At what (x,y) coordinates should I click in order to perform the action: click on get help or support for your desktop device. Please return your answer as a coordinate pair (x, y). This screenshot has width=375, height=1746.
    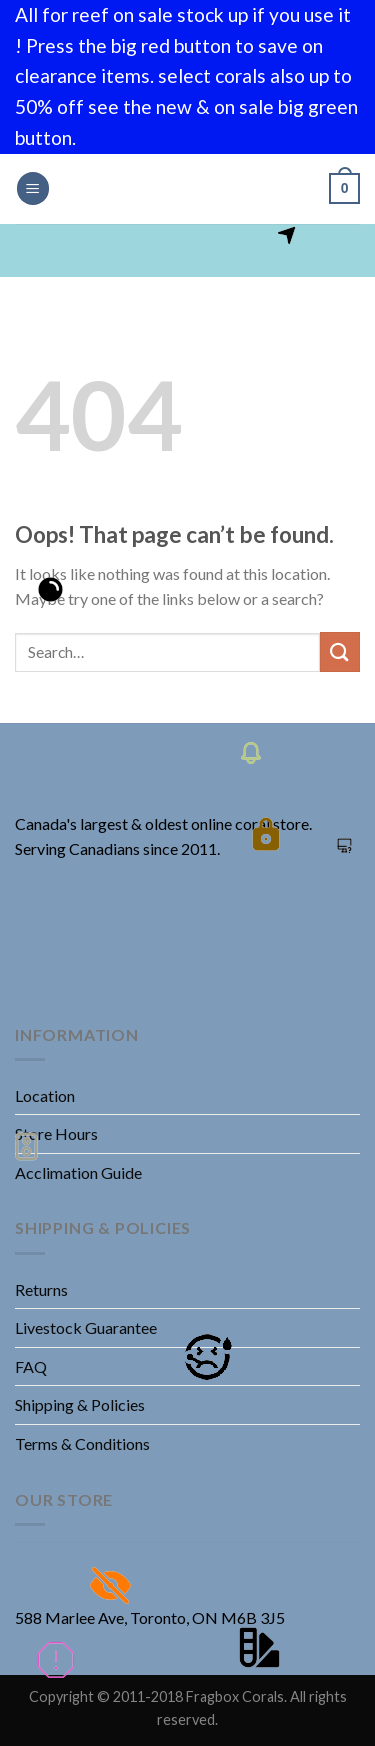
    Looking at the image, I should click on (344, 845).